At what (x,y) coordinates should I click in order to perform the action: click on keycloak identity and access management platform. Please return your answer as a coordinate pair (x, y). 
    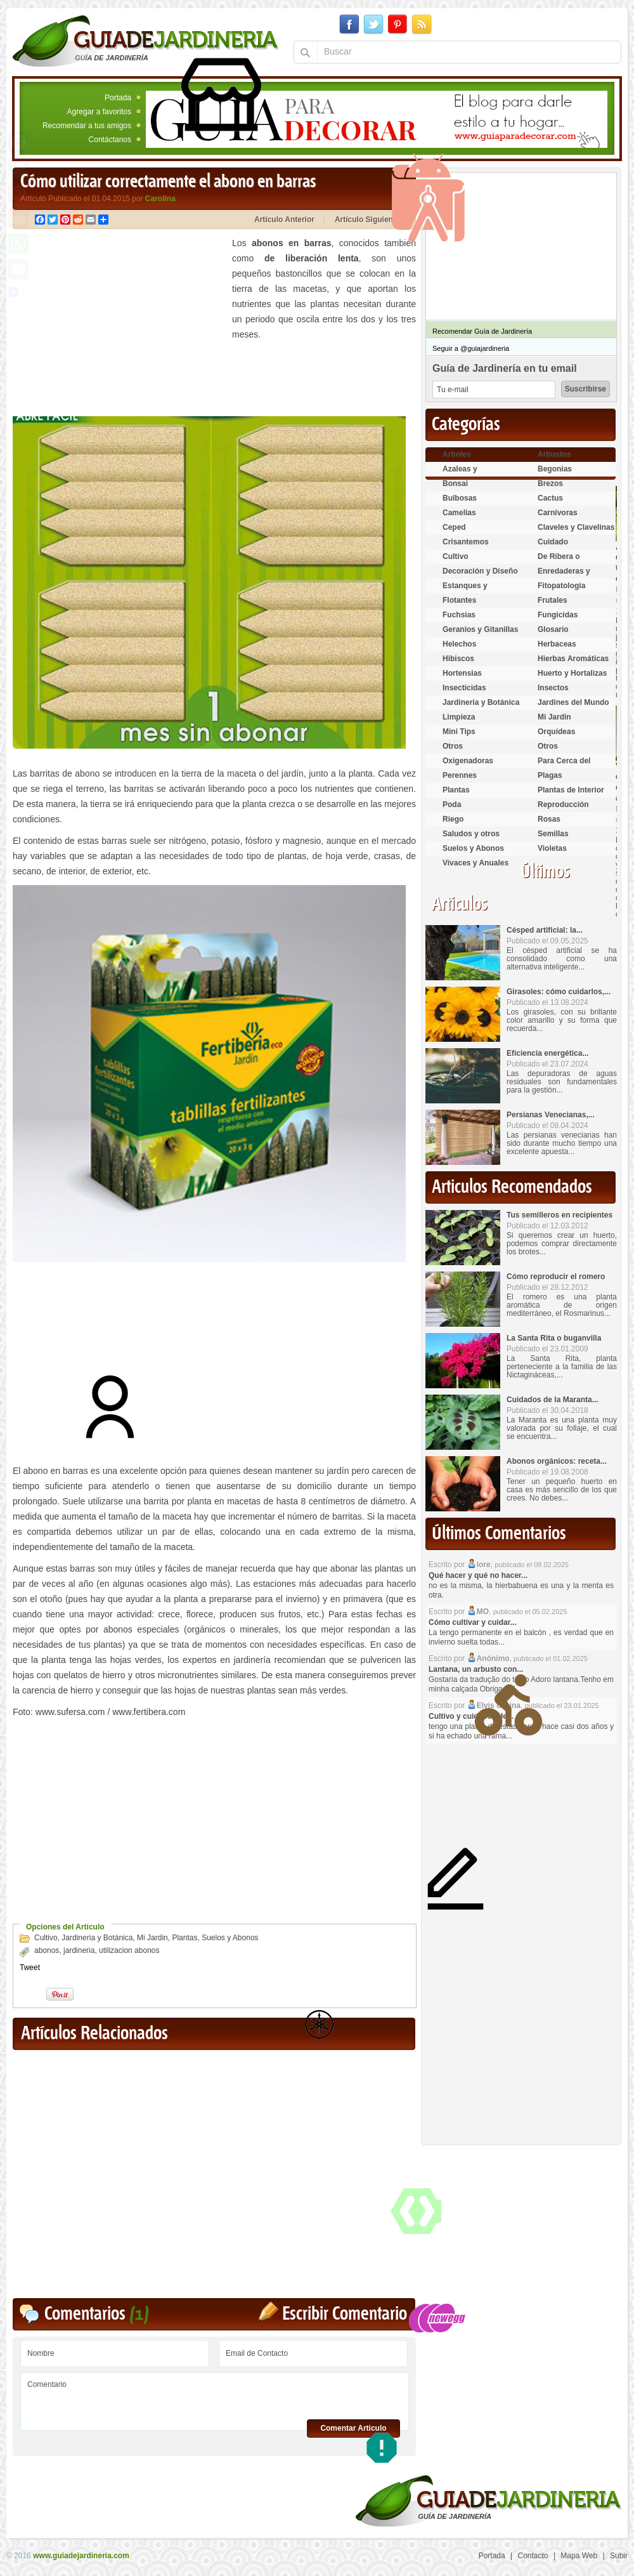
    Looking at the image, I should click on (416, 2211).